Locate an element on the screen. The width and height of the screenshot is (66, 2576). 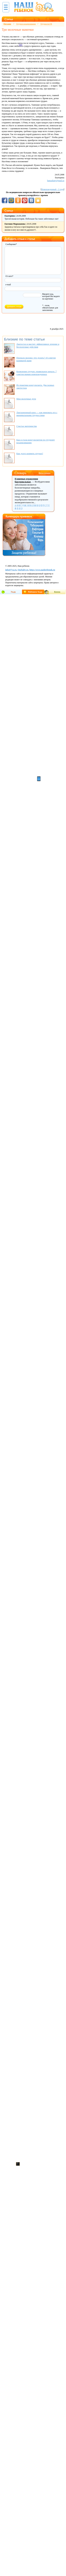
iPad Air 2 device icon is located at coordinates (39, 779).